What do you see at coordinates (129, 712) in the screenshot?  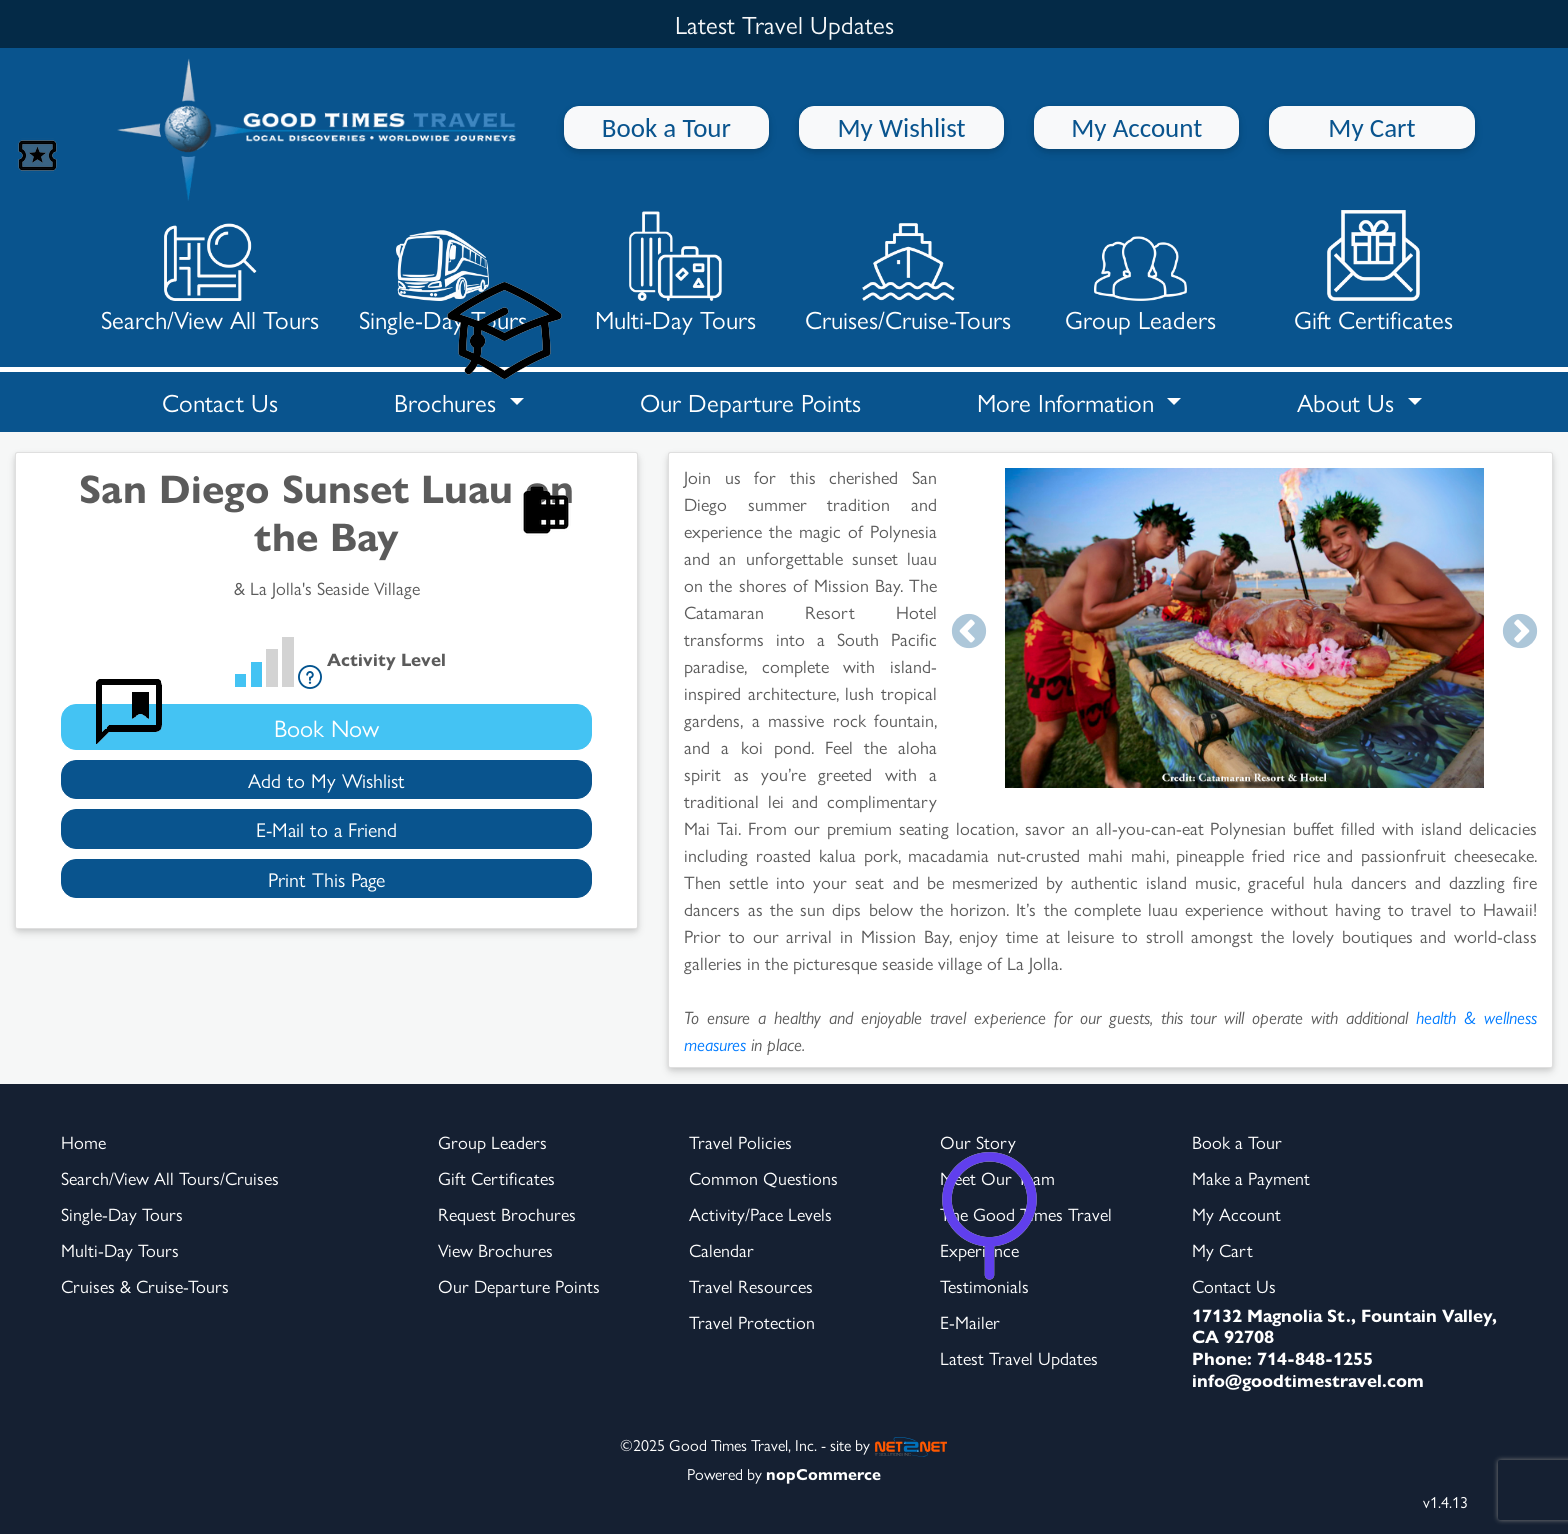 I see `access saved comments or messages` at bounding box center [129, 712].